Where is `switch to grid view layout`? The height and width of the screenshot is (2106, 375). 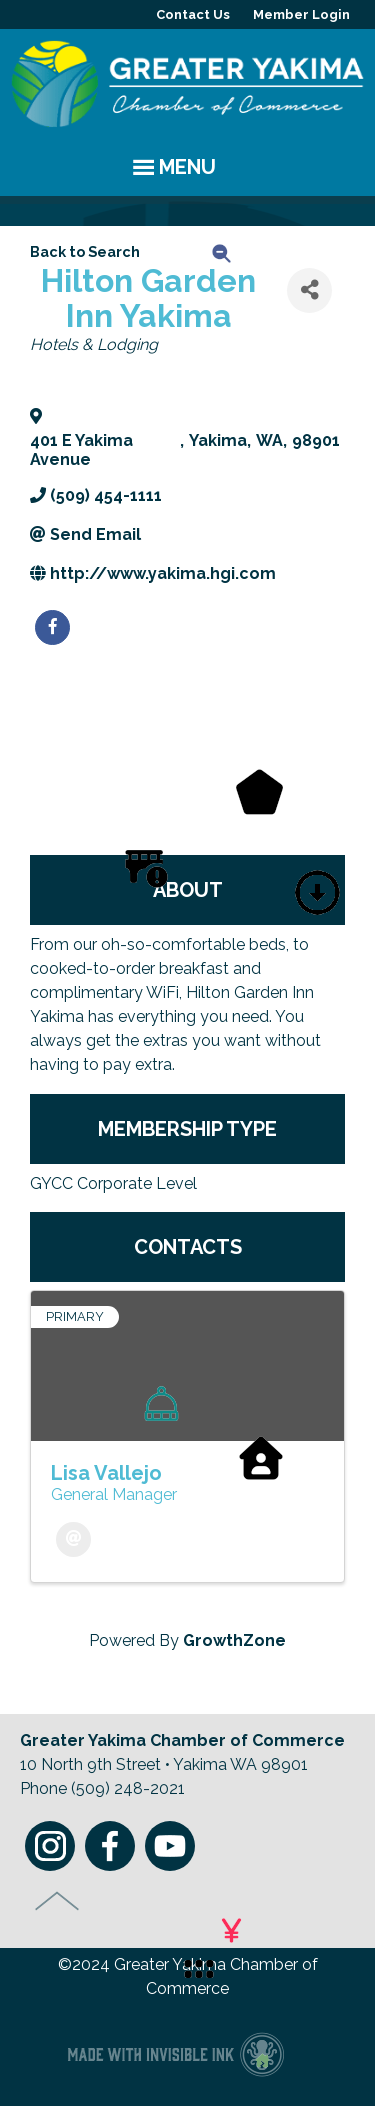
switch to grid view layout is located at coordinates (199, 1969).